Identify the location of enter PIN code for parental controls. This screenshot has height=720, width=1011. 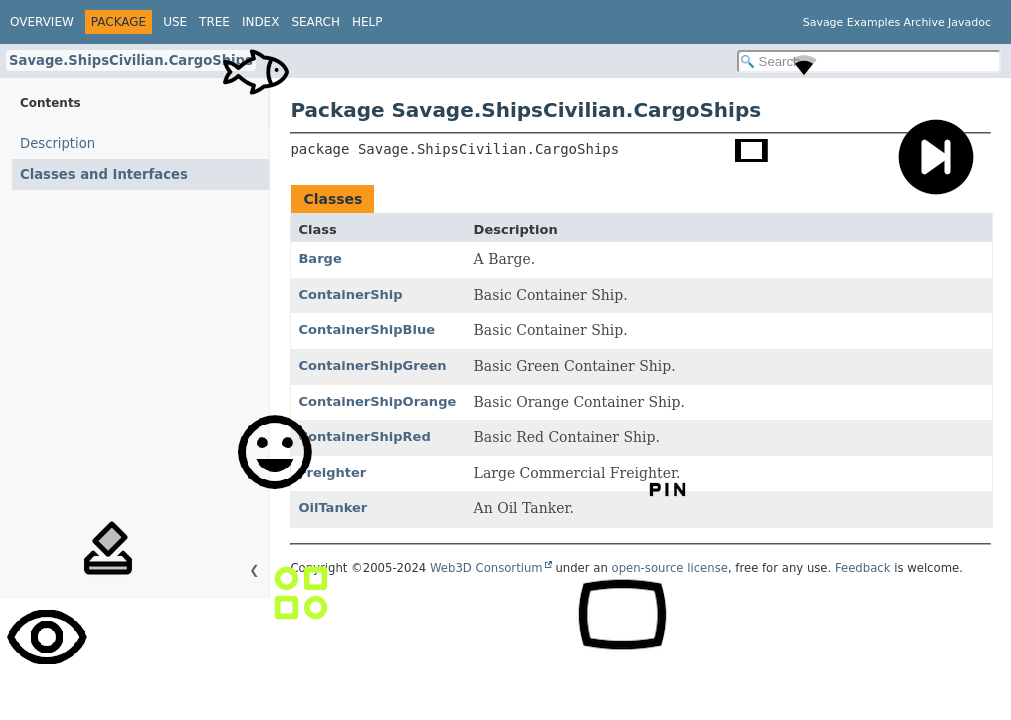
(667, 489).